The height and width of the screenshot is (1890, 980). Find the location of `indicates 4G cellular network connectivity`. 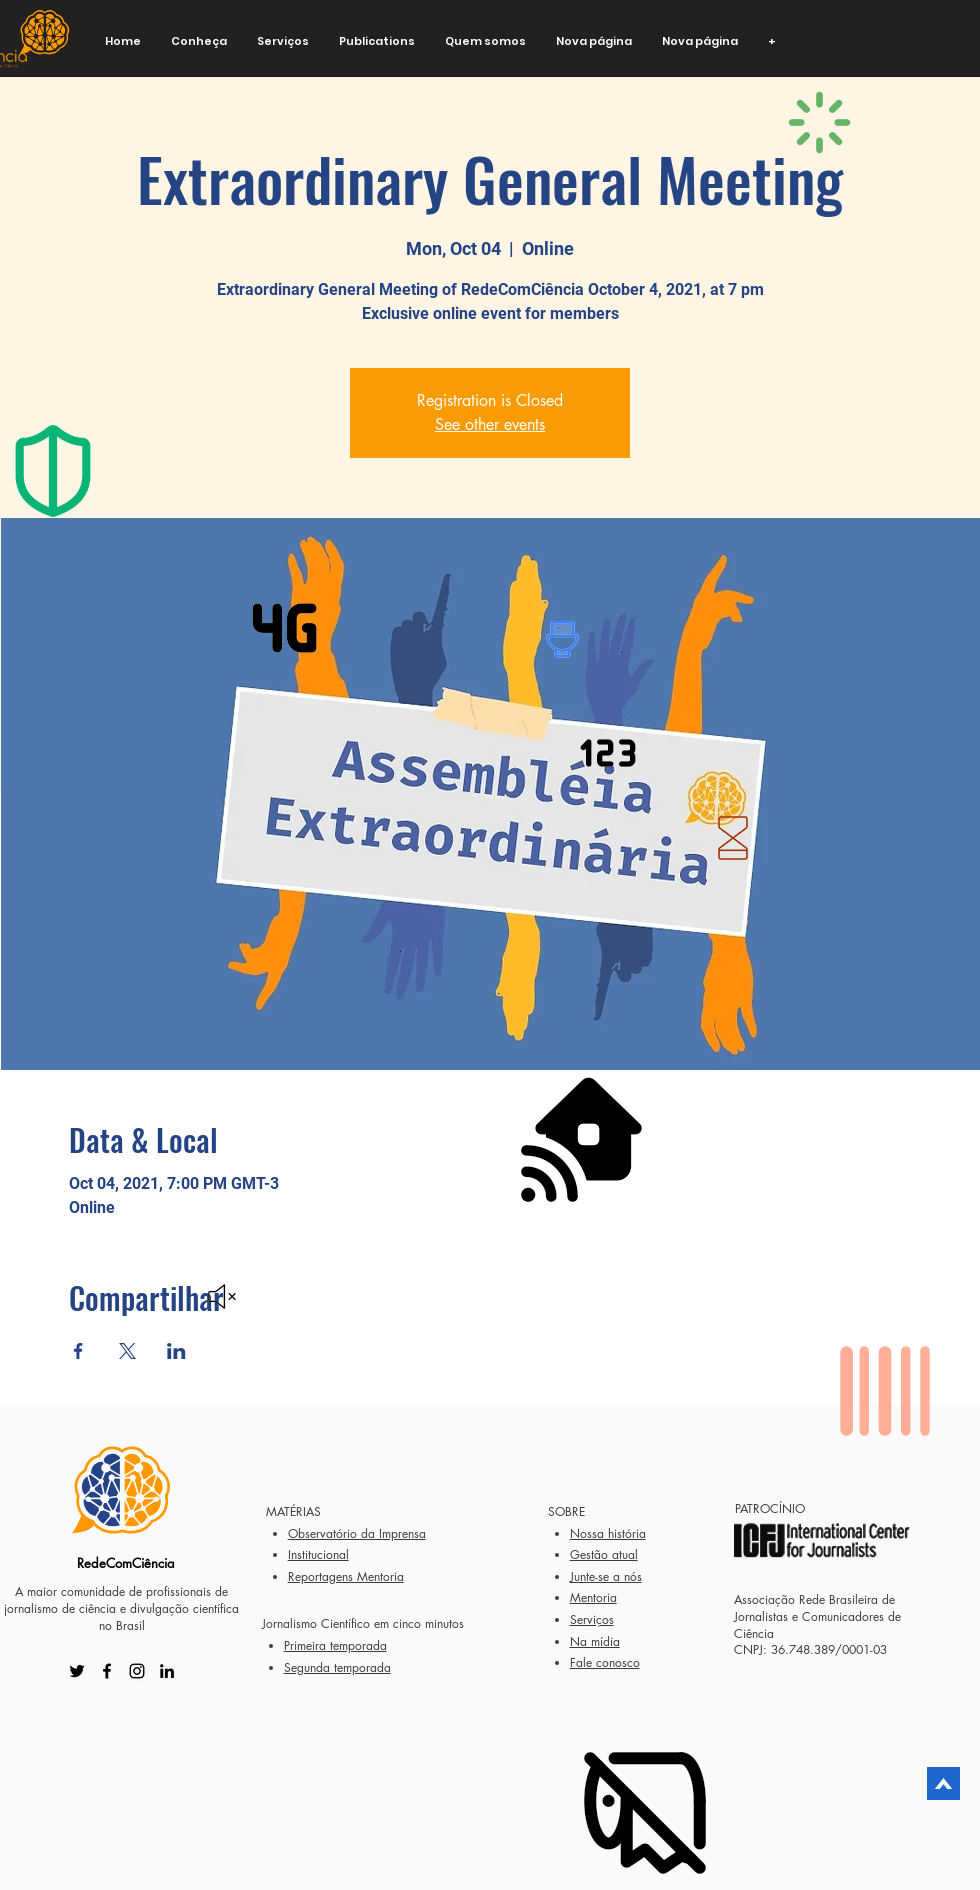

indicates 4G cellular network connectivity is located at coordinates (287, 628).